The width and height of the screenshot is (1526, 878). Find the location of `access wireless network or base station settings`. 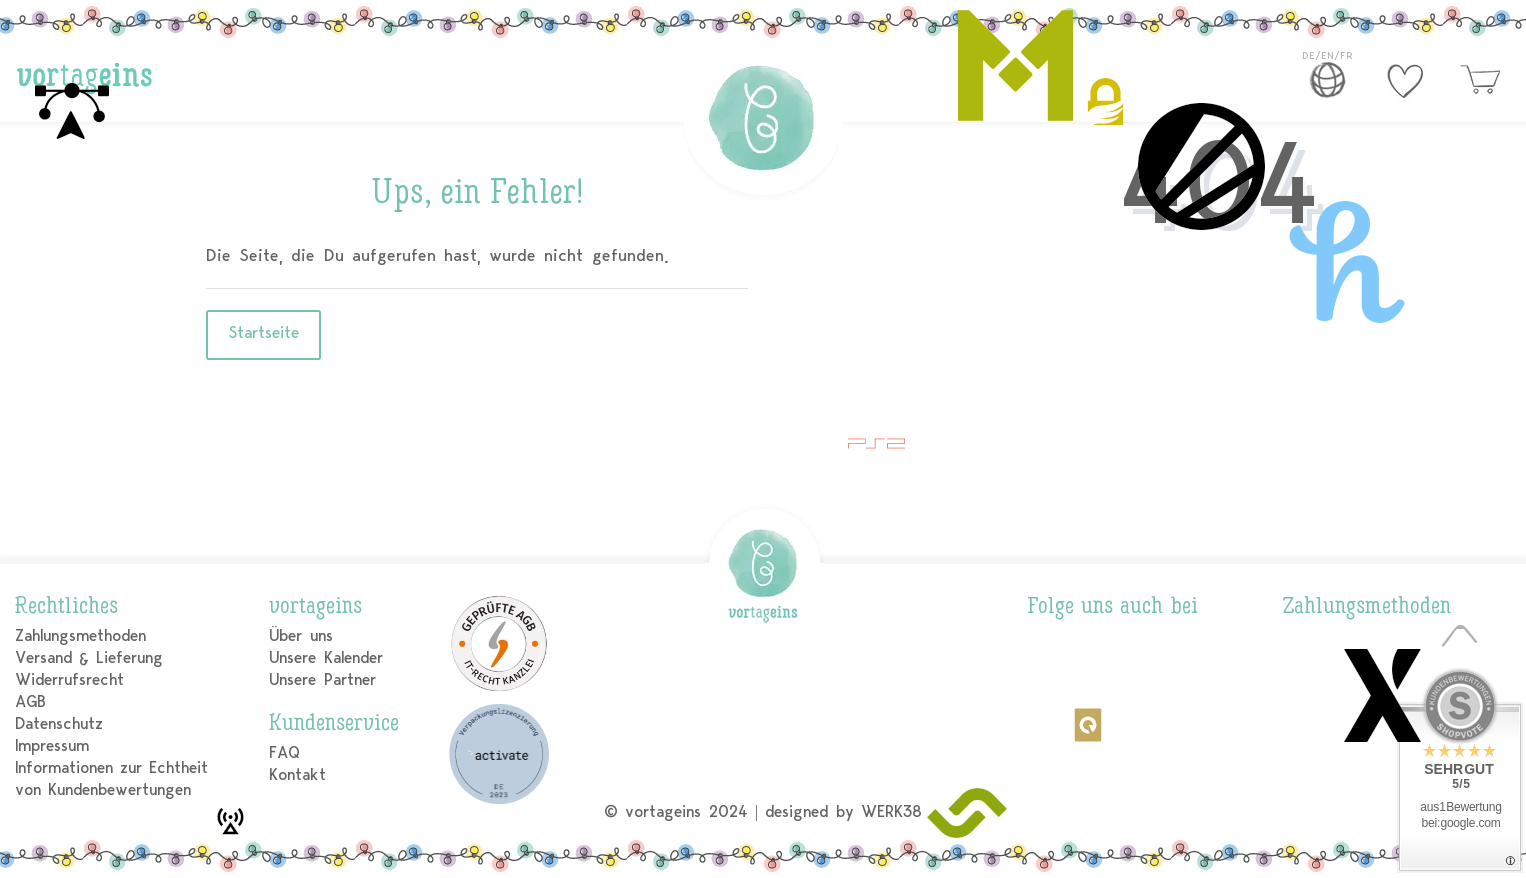

access wireless network or base station settings is located at coordinates (230, 820).